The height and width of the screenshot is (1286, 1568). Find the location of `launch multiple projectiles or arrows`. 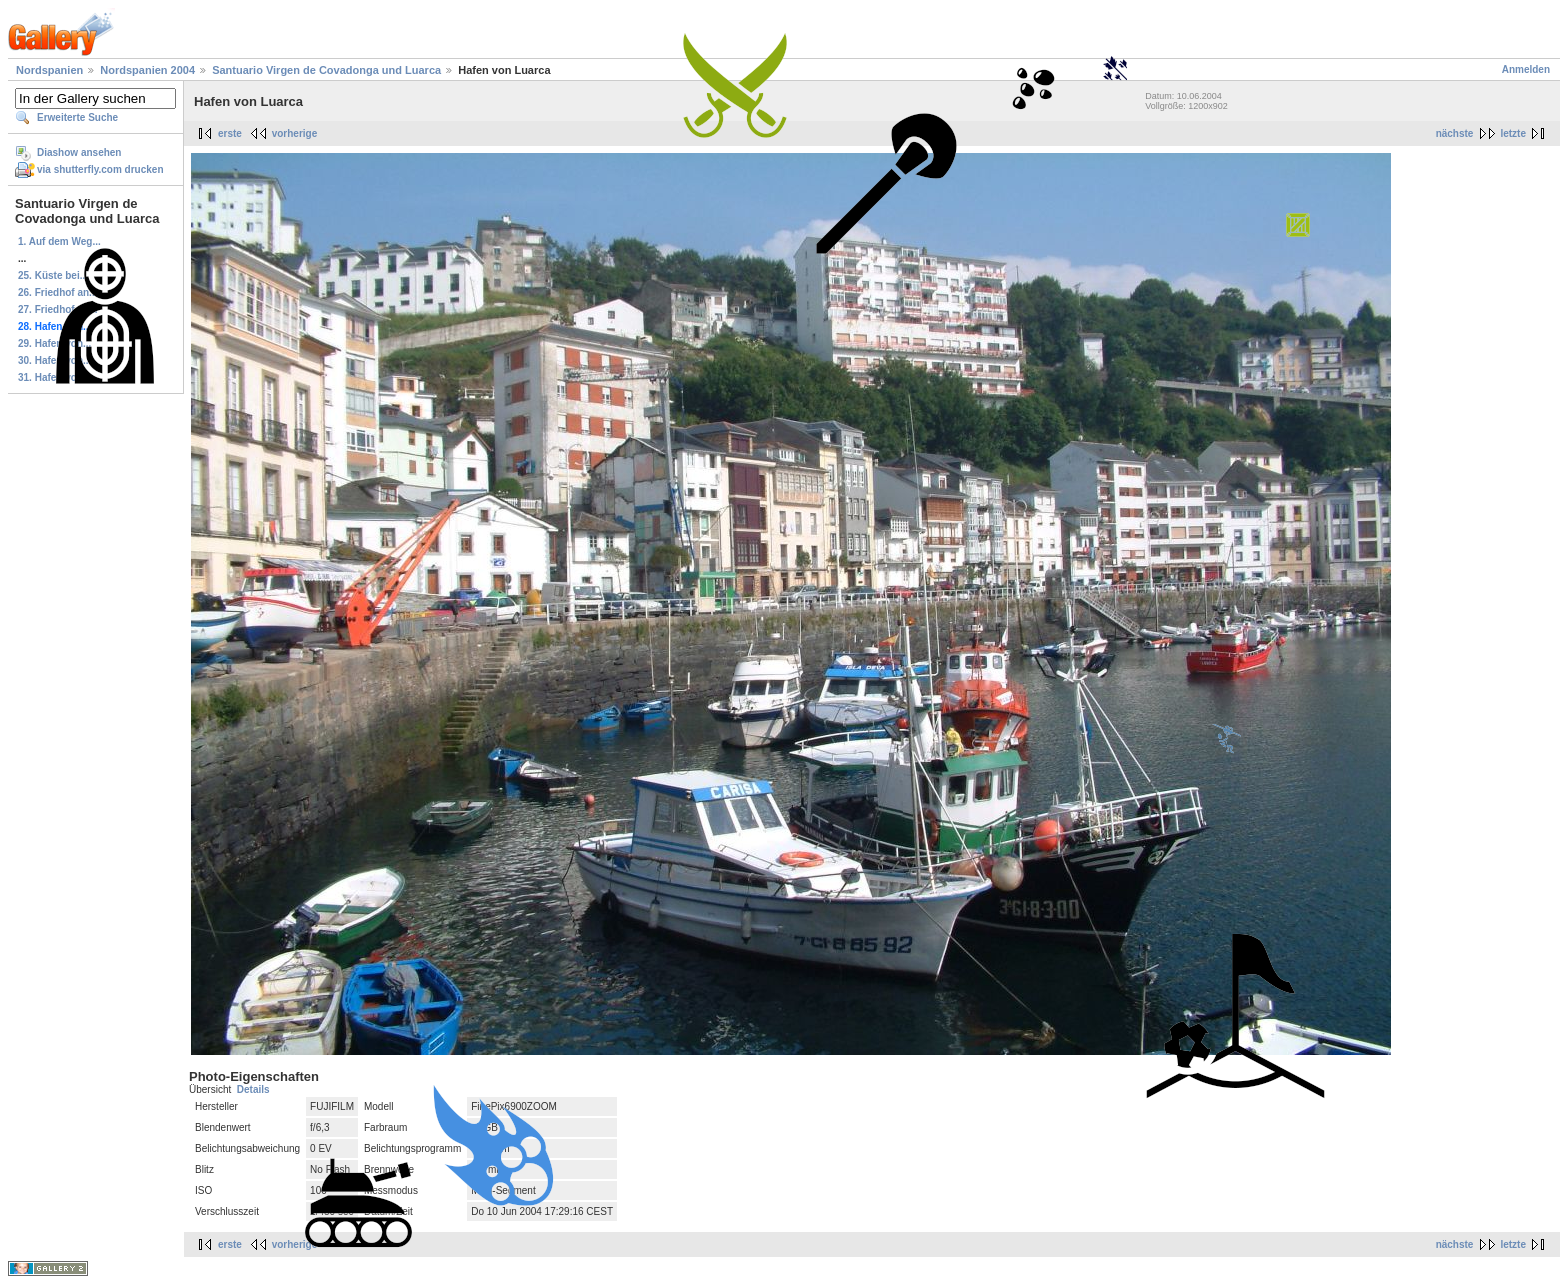

launch multiple projectiles or arrows is located at coordinates (1115, 68).